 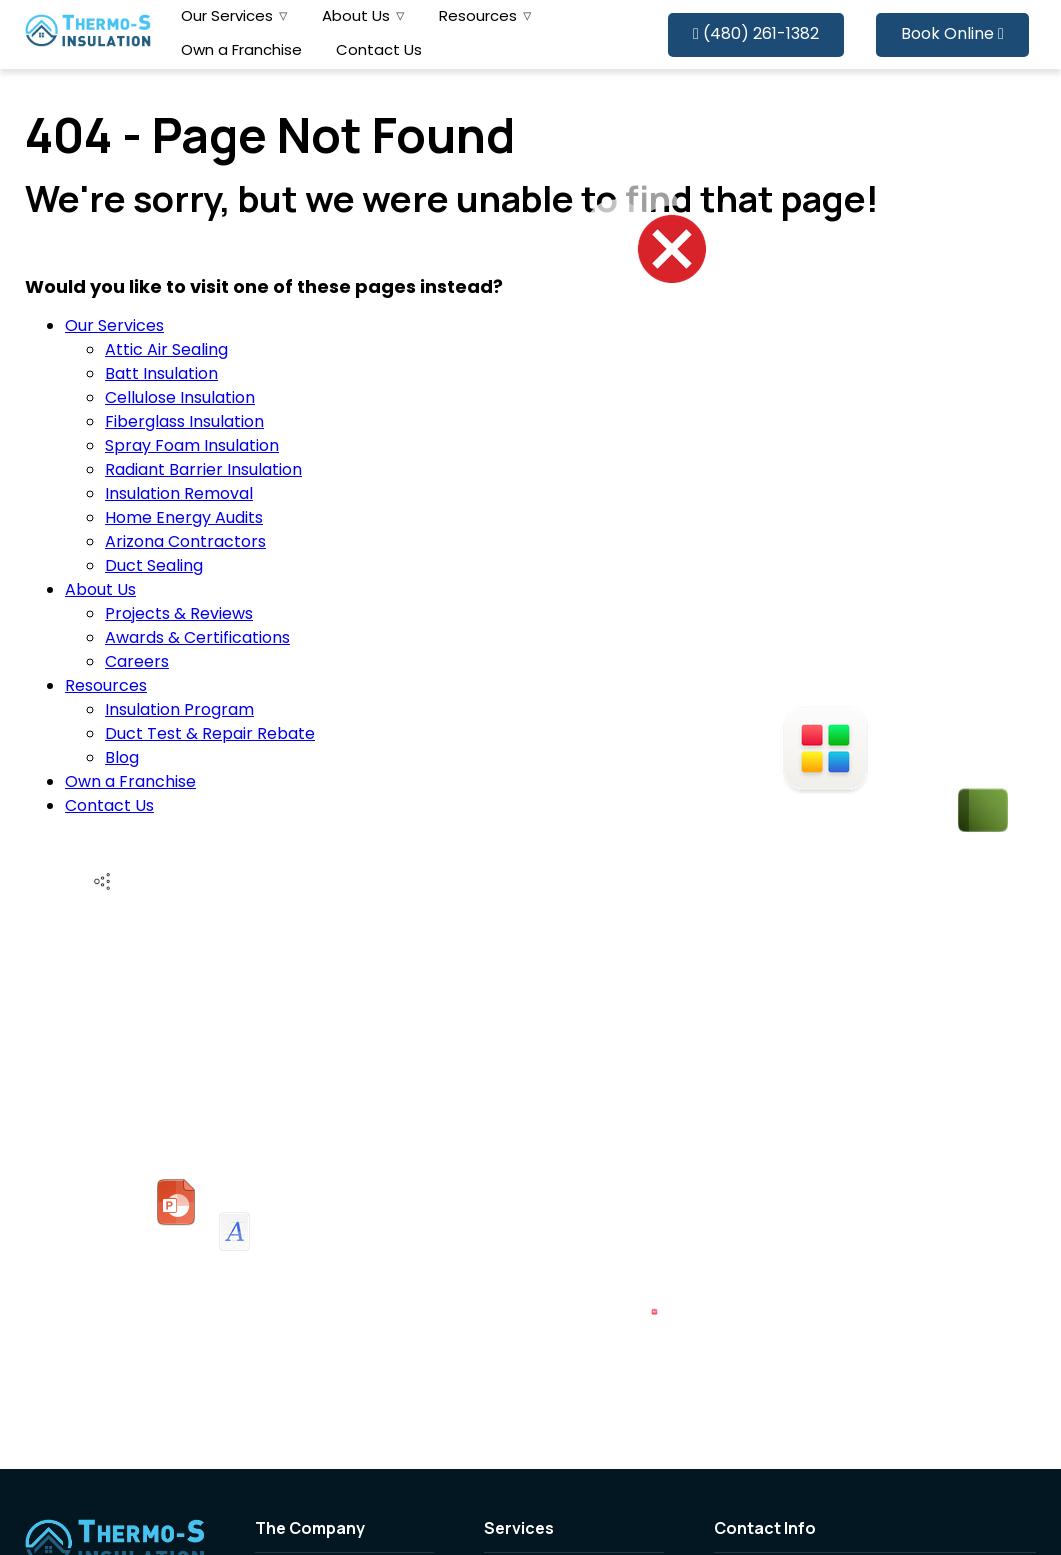 I want to click on a microsoft powerpoint file, so click(x=176, y=1202).